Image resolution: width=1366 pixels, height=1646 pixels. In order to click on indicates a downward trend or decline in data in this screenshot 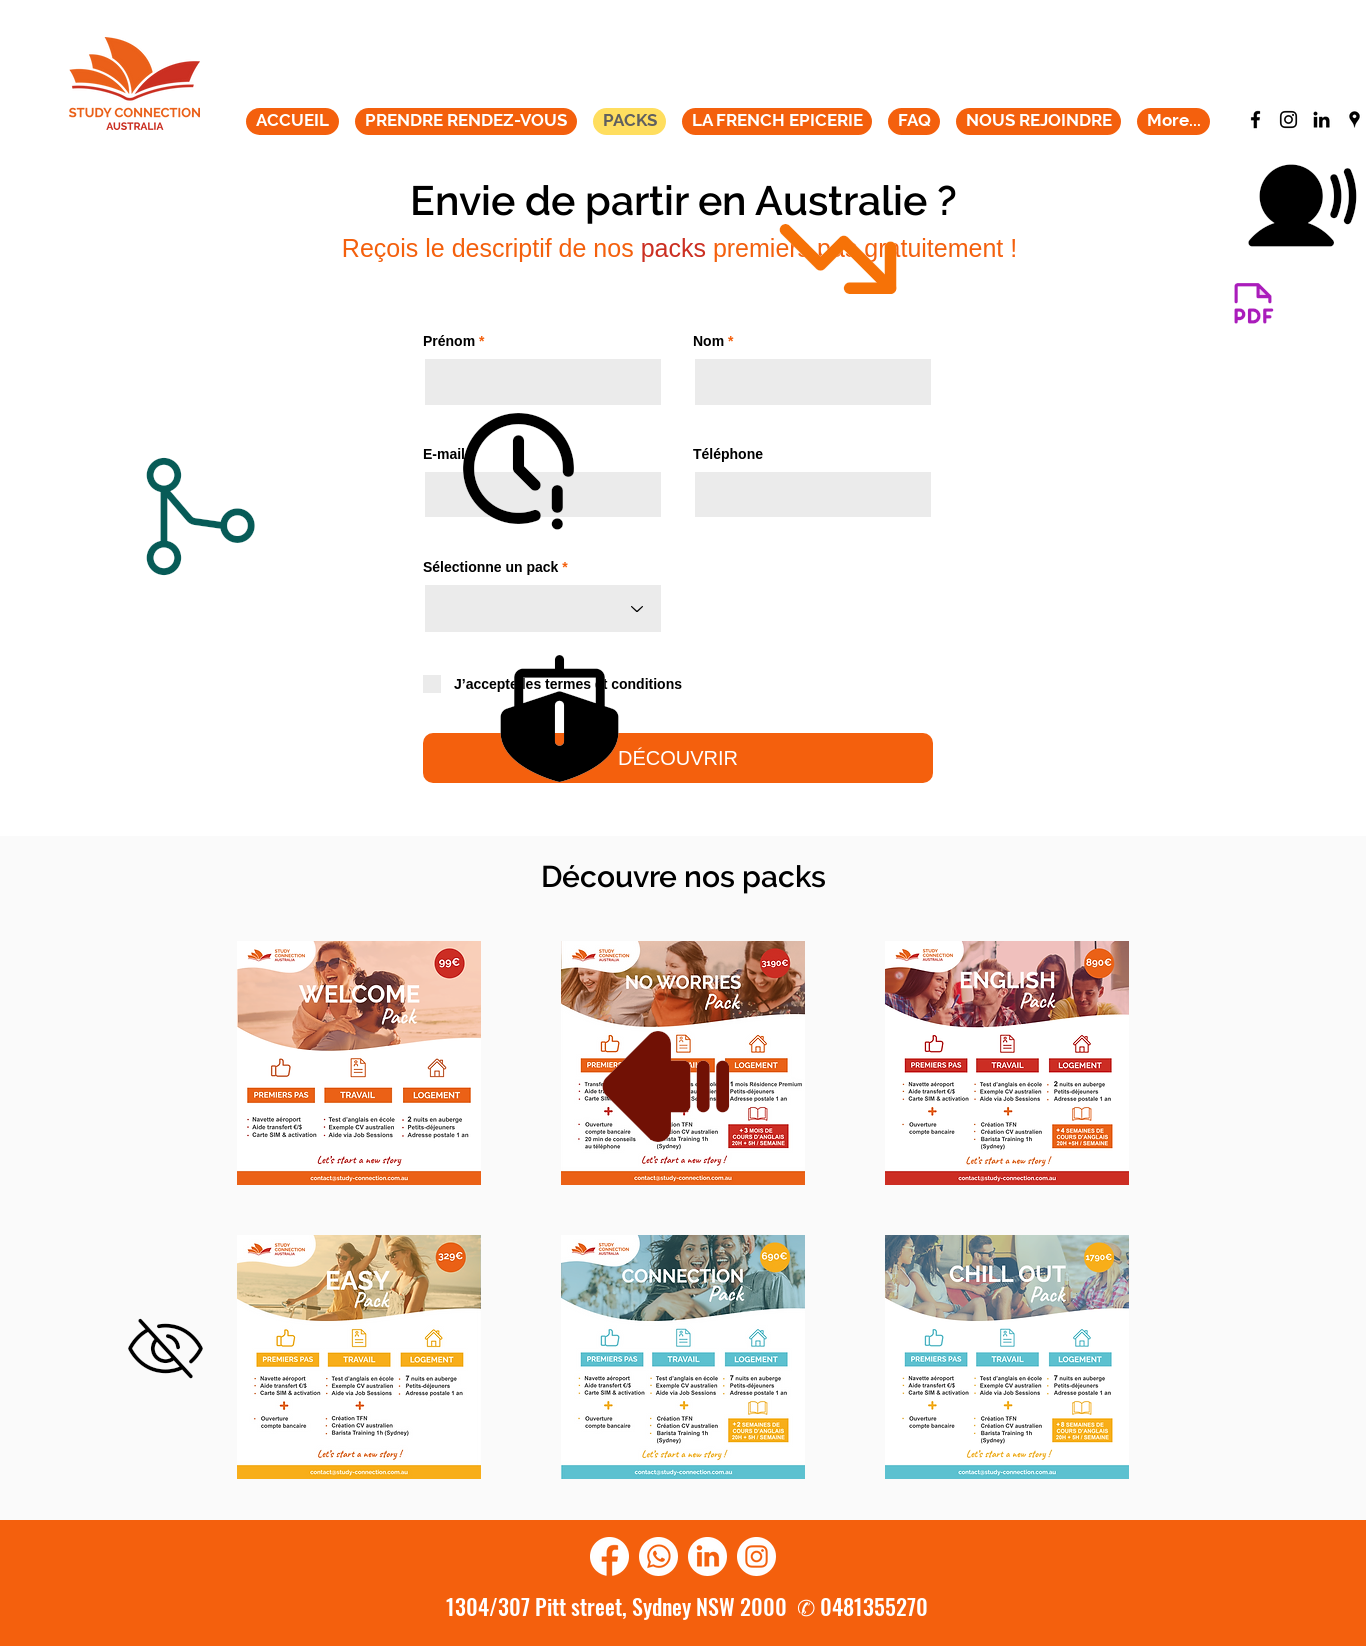, I will do `click(838, 259)`.